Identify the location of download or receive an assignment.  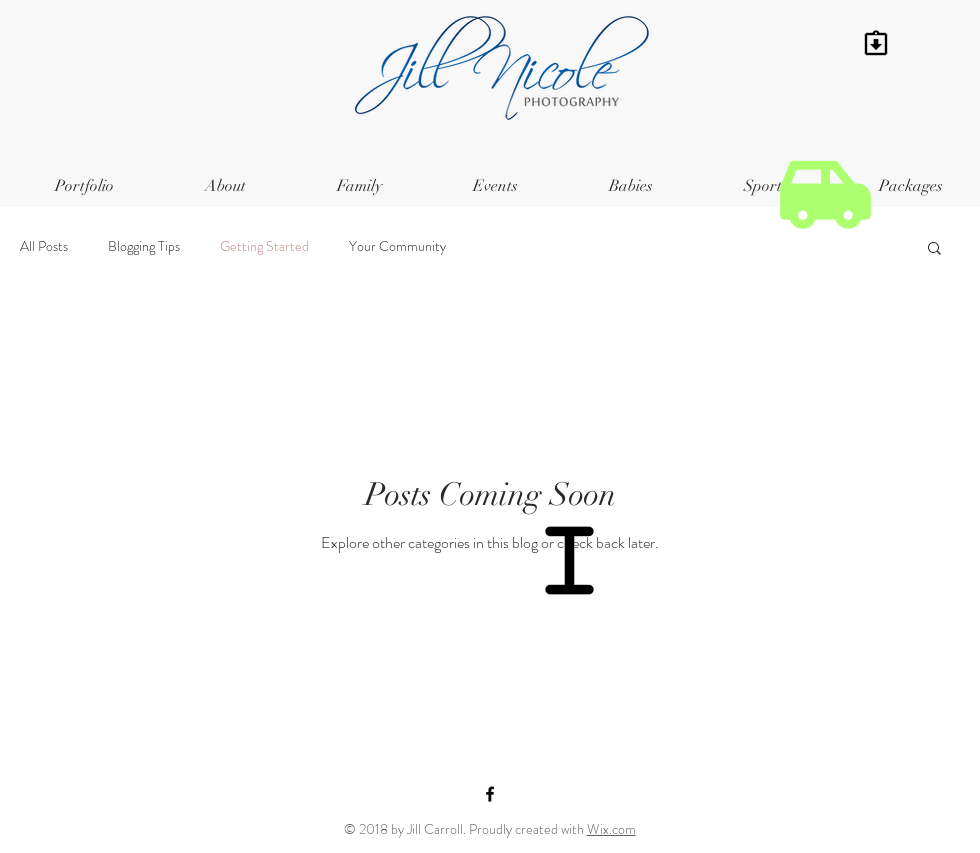
(876, 44).